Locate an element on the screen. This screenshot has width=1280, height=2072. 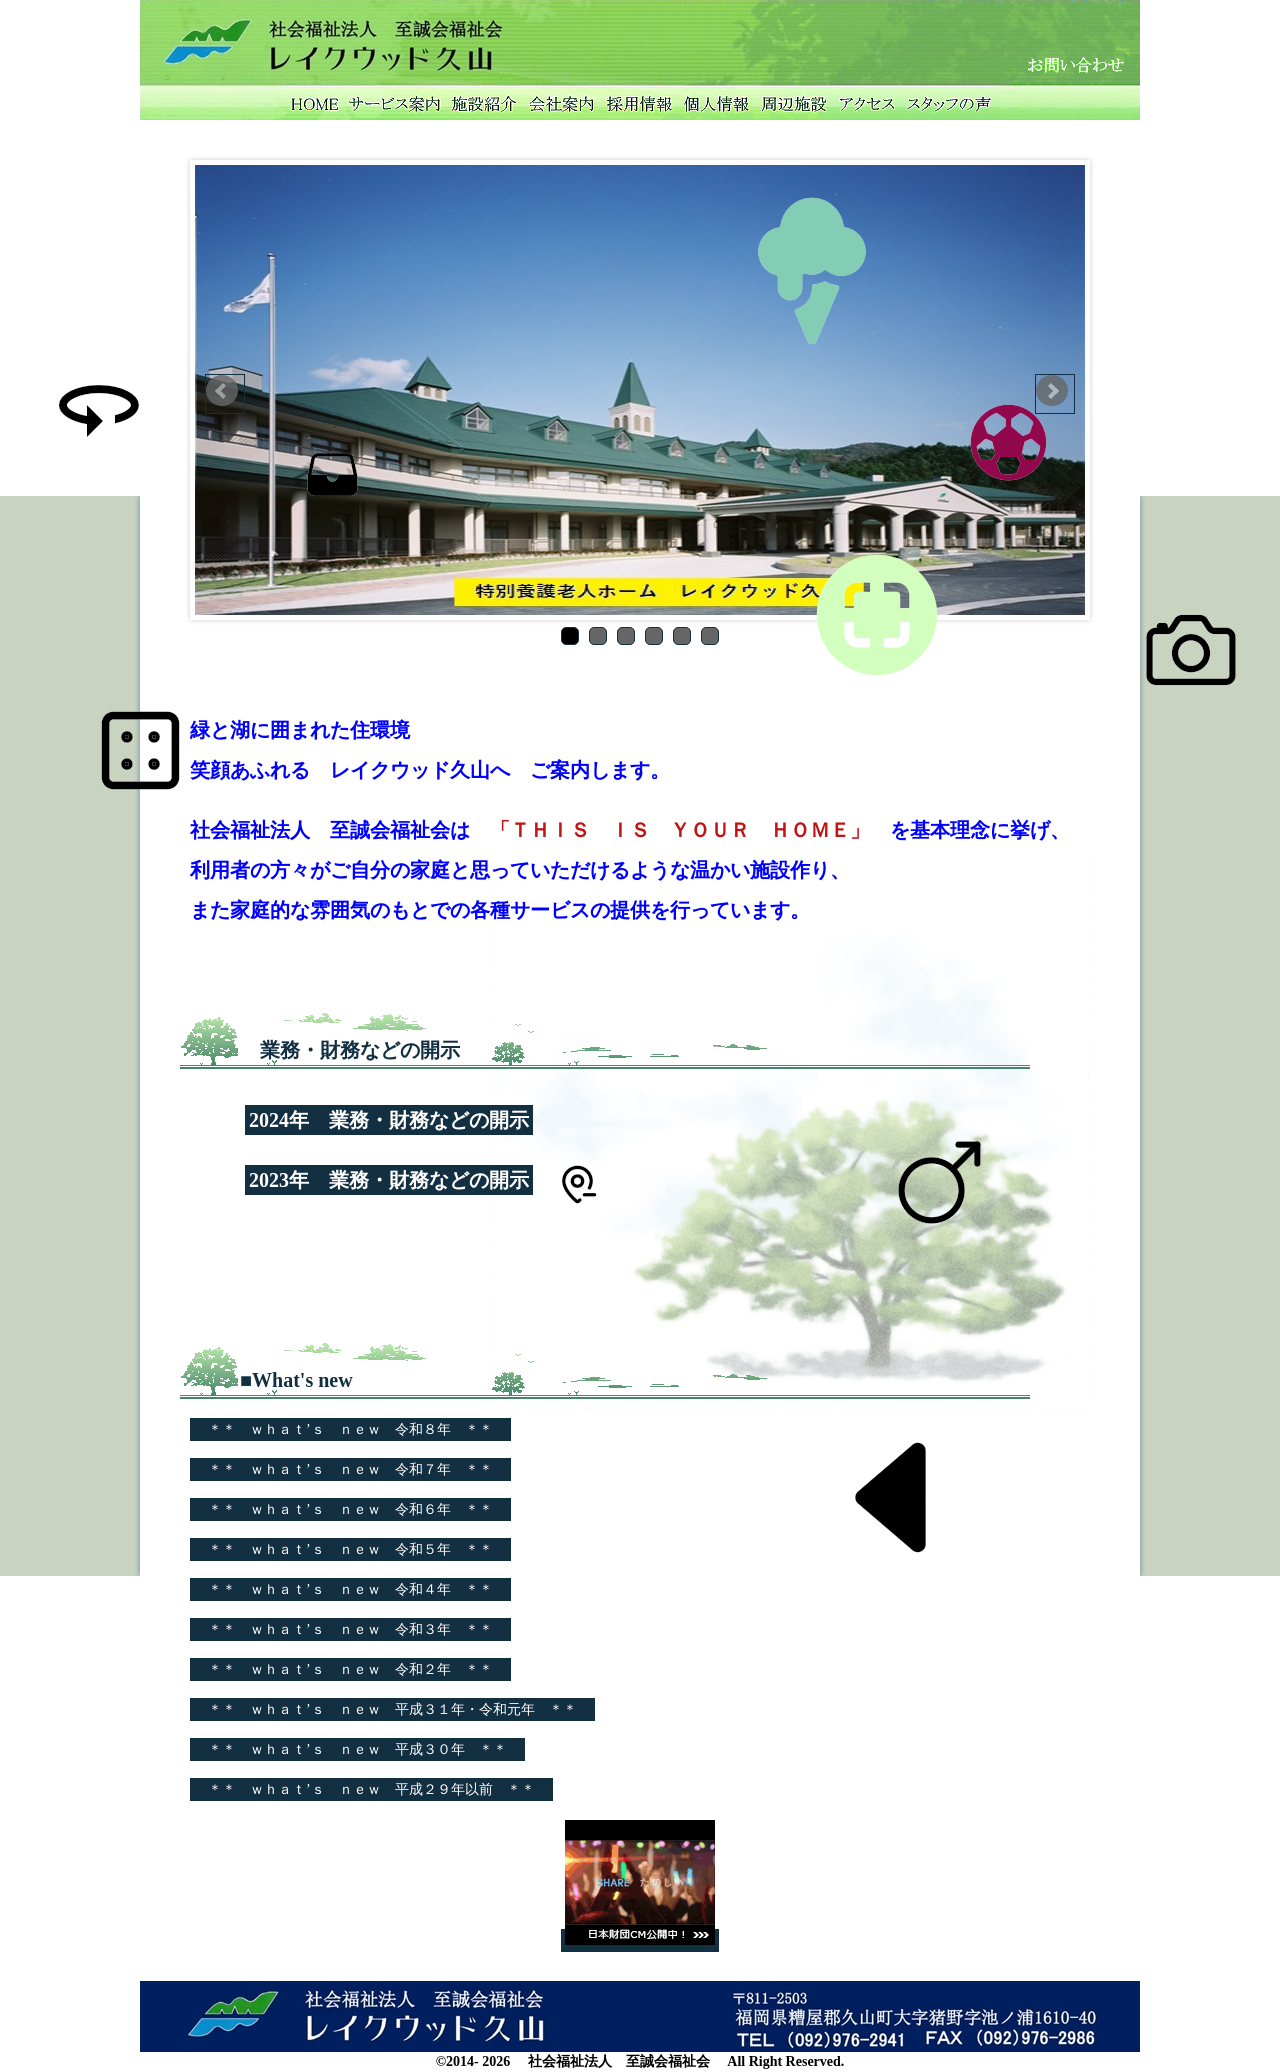
view 360-degree panorama or image is located at coordinates (99, 405).